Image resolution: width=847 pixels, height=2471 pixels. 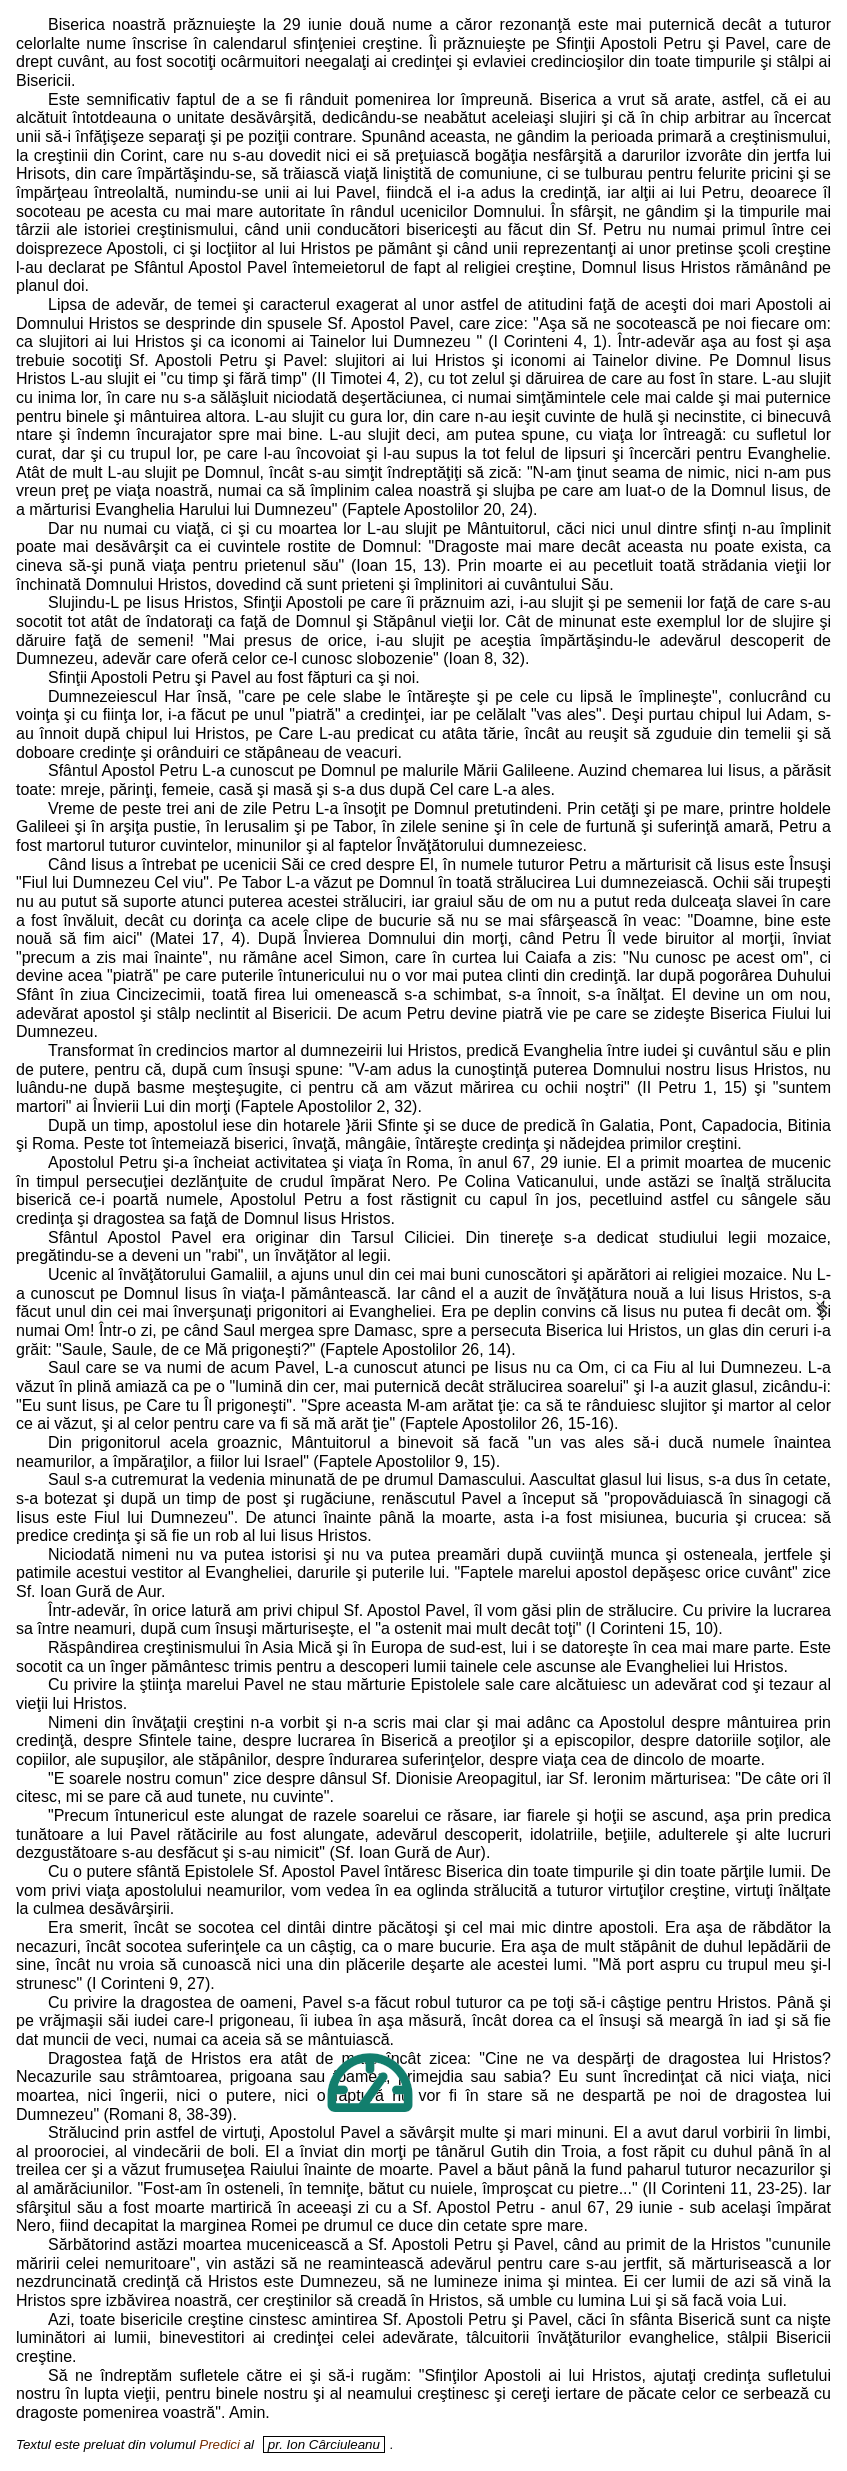 I want to click on disable flash or lightning mode, so click(x=822, y=1308).